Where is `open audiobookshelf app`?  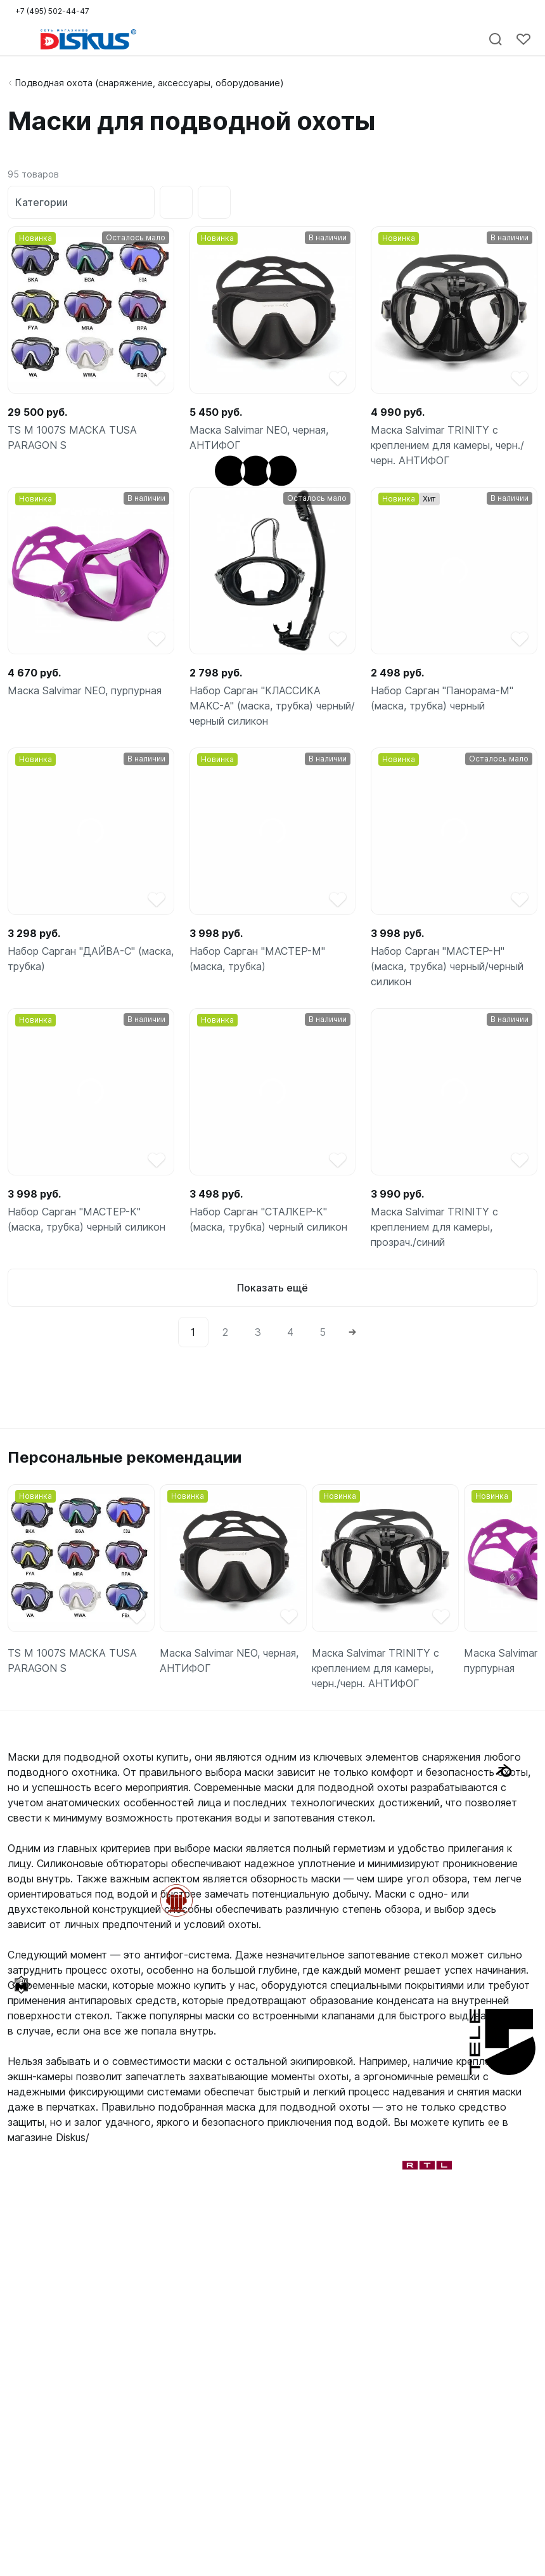 open audiobookshelf app is located at coordinates (176, 1900).